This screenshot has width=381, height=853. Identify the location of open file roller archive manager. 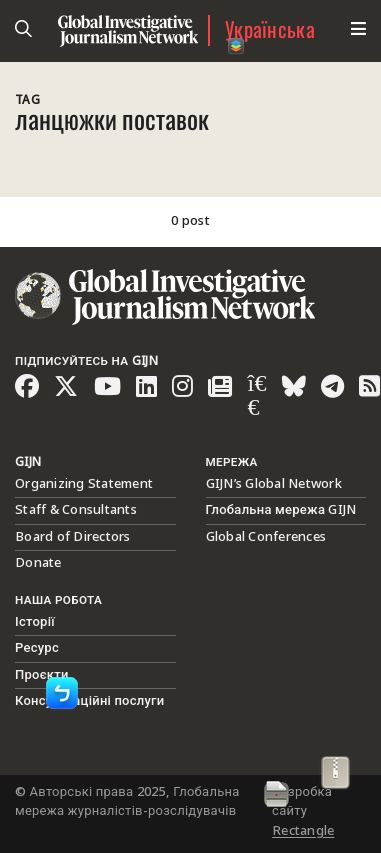
(335, 772).